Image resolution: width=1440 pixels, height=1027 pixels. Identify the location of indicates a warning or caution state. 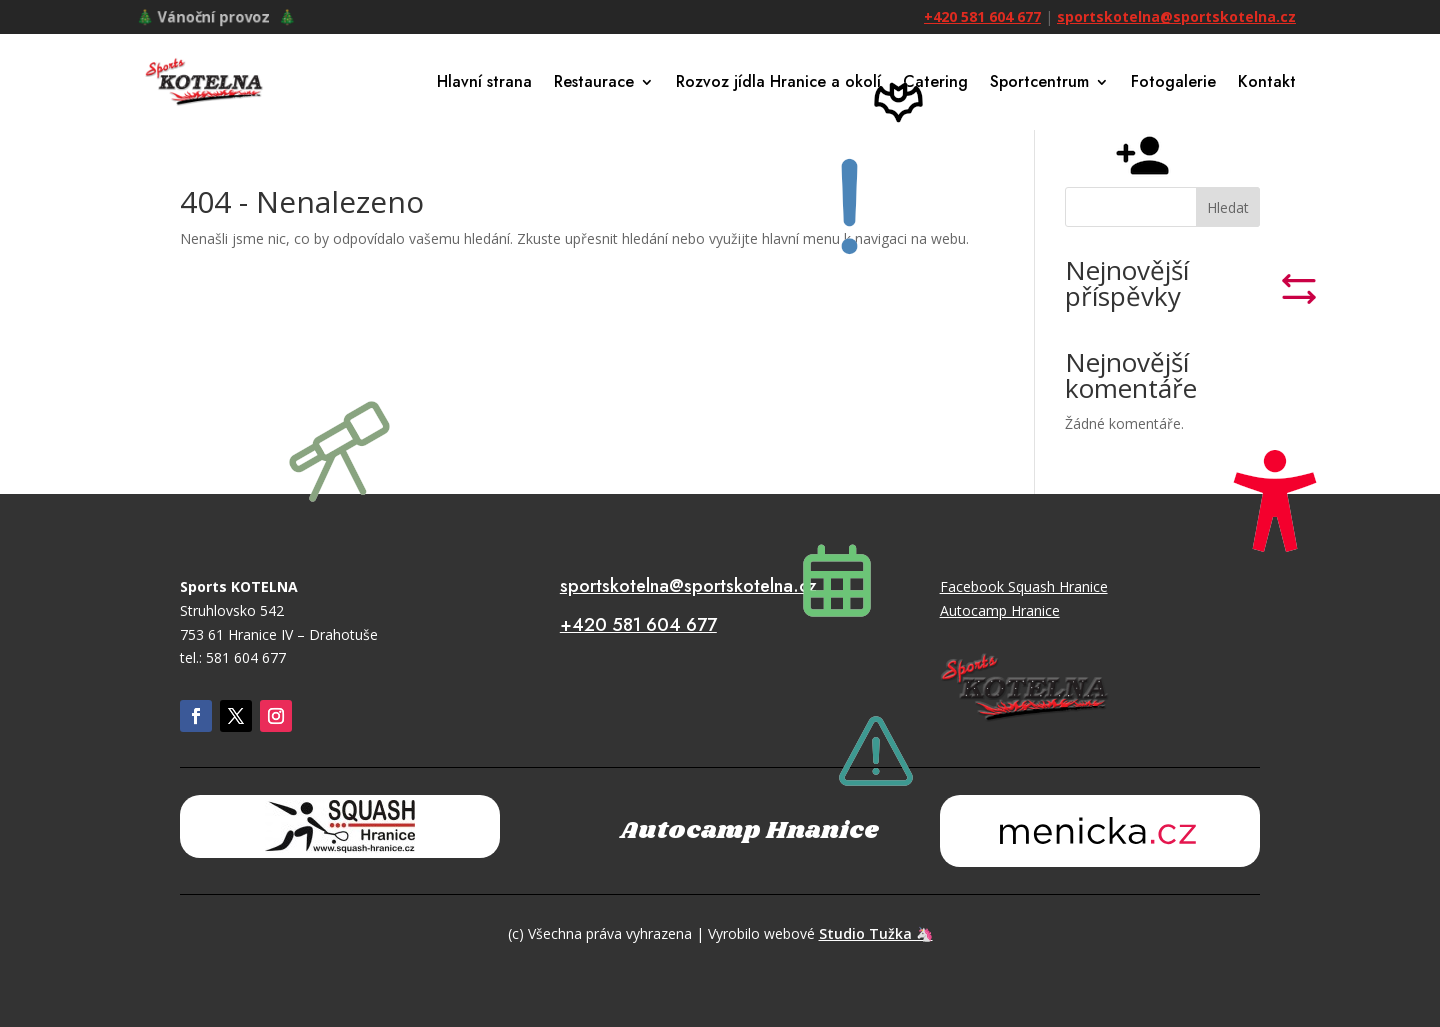
(876, 751).